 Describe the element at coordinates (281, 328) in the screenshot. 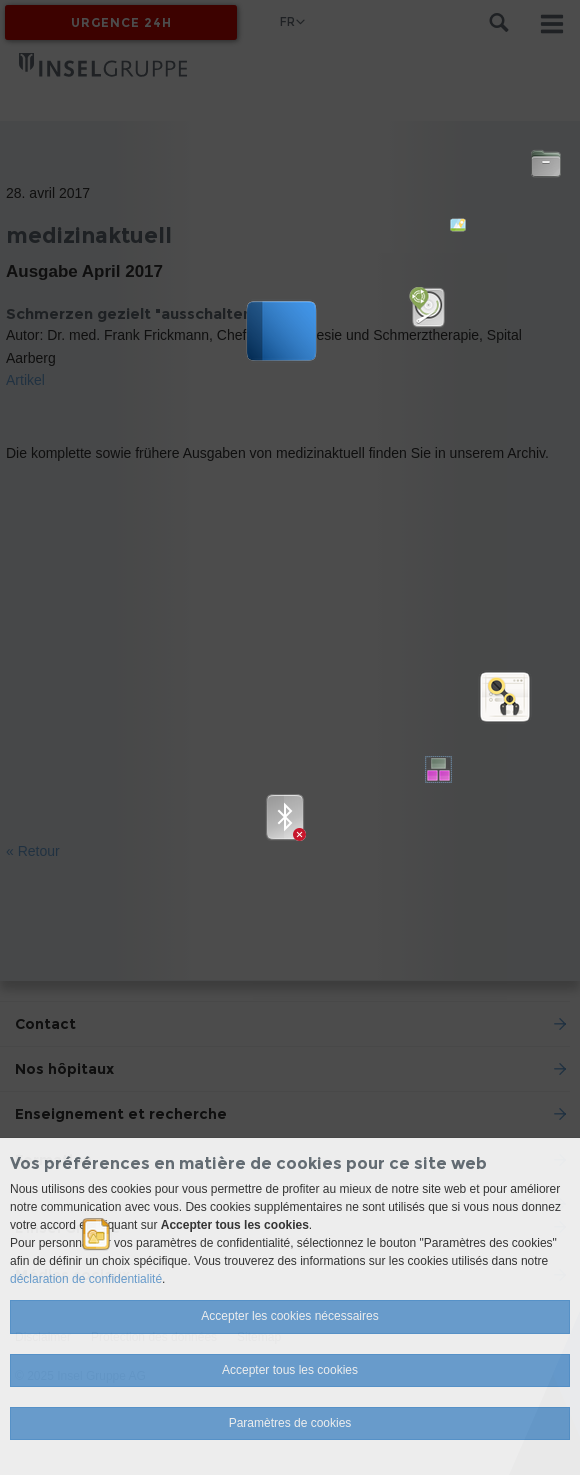

I see `access the desktop folder` at that location.